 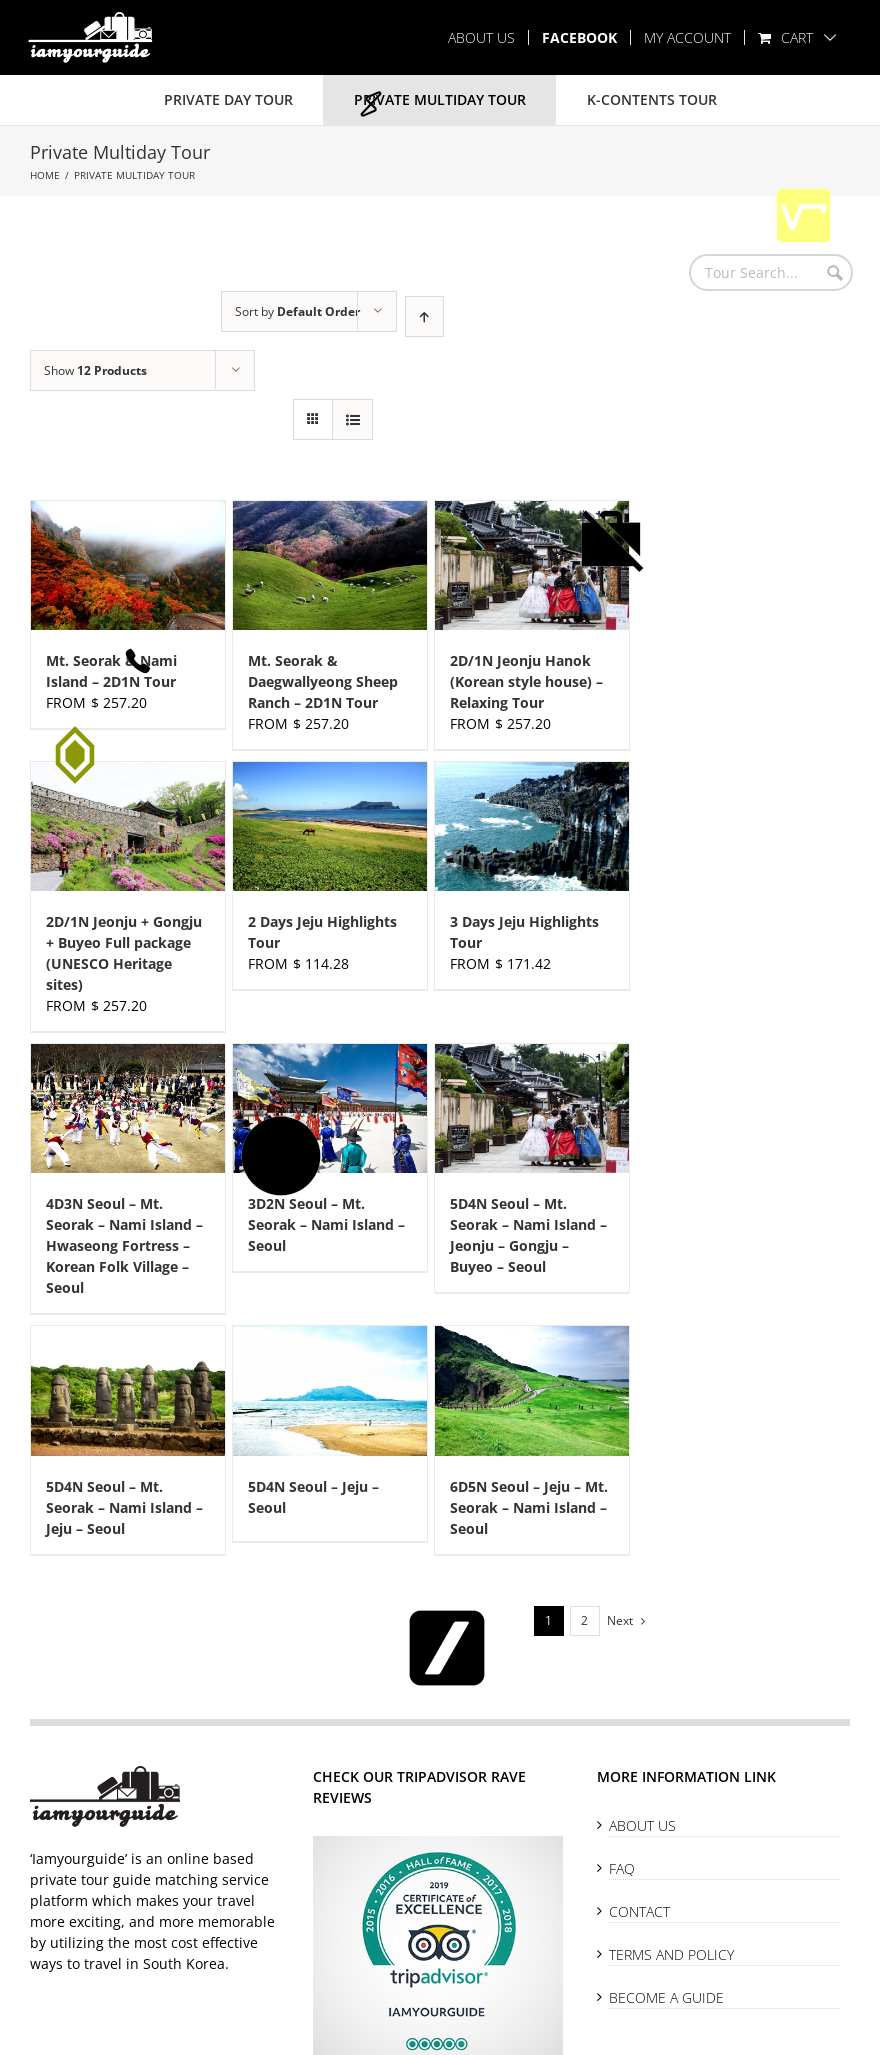 I want to click on indicates a Discord server booster status, so click(x=75, y=755).